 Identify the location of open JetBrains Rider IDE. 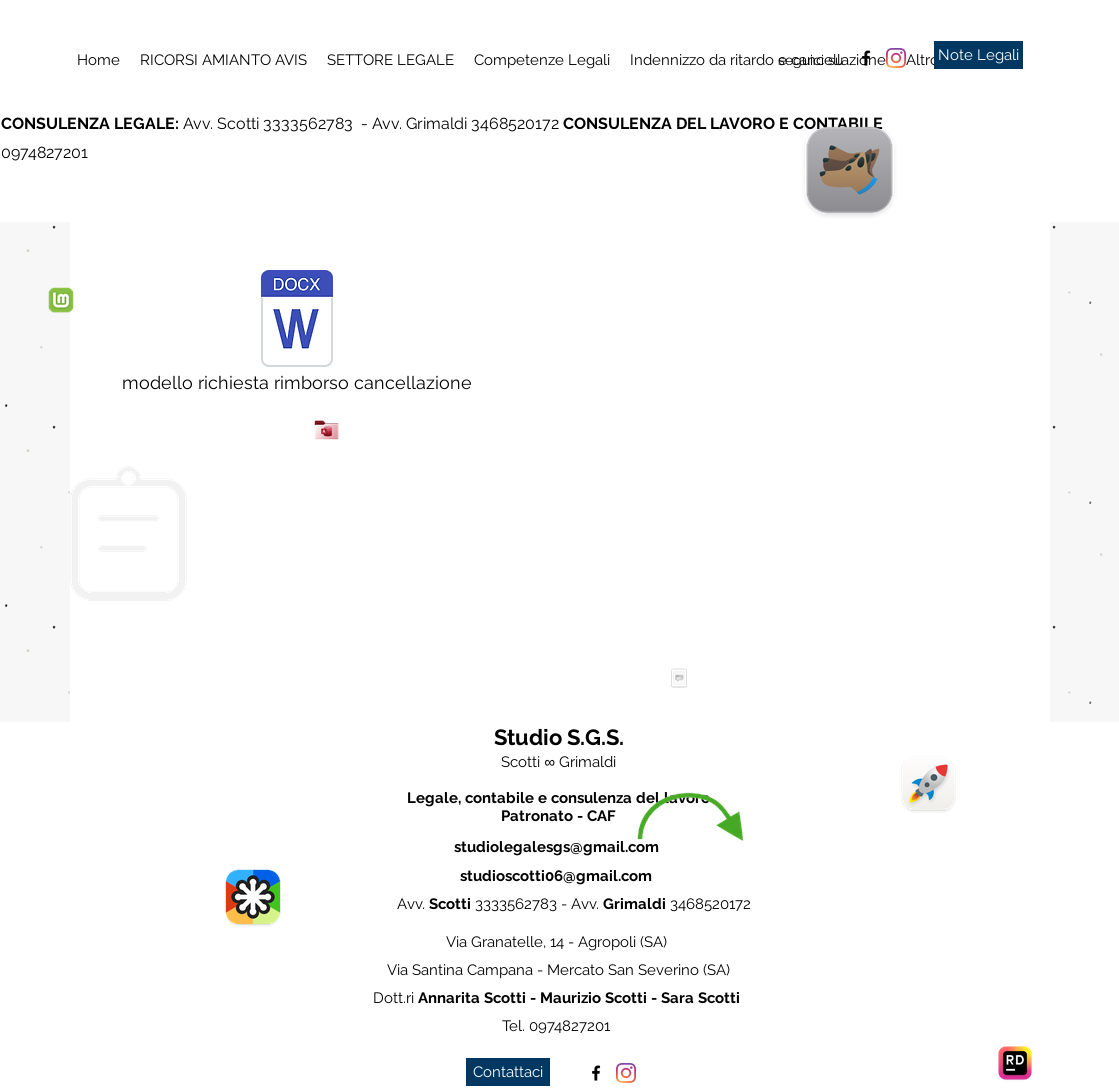
(1015, 1063).